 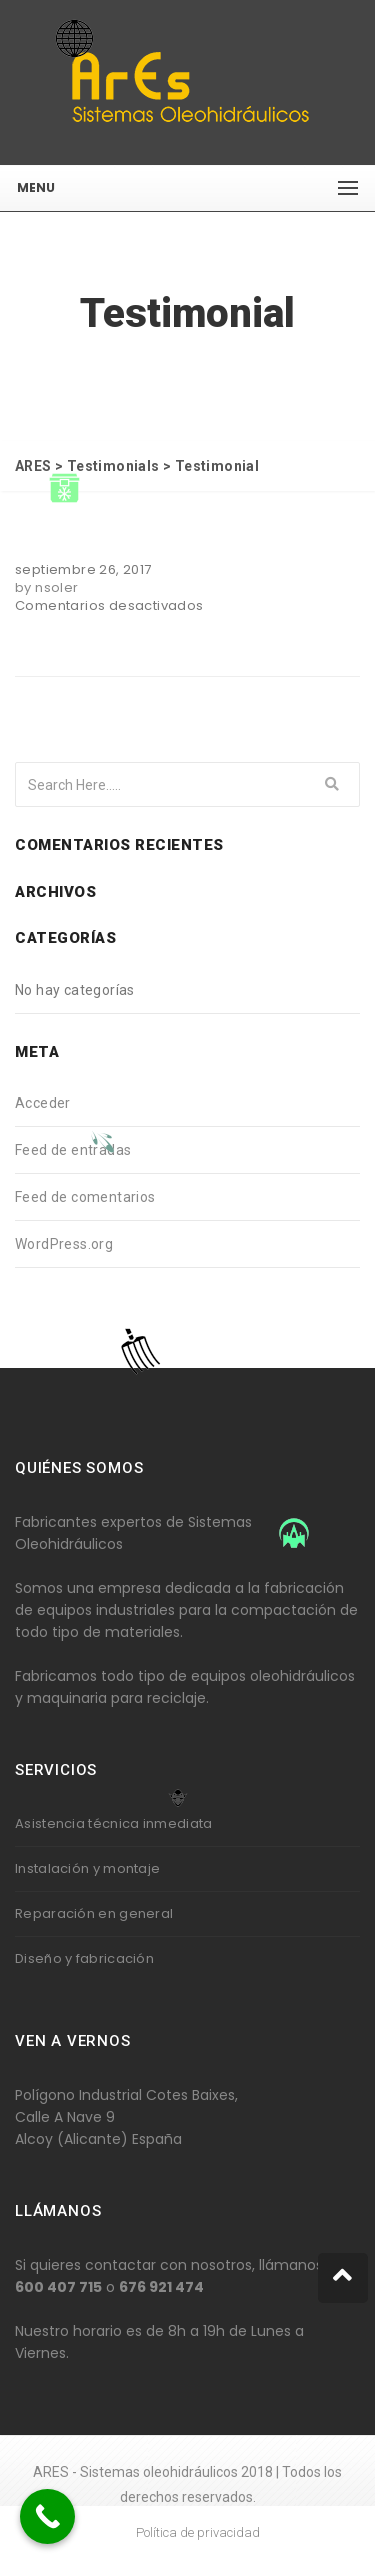 What do you see at coordinates (178, 1798) in the screenshot?
I see `select goblin character or enemy type` at bounding box center [178, 1798].